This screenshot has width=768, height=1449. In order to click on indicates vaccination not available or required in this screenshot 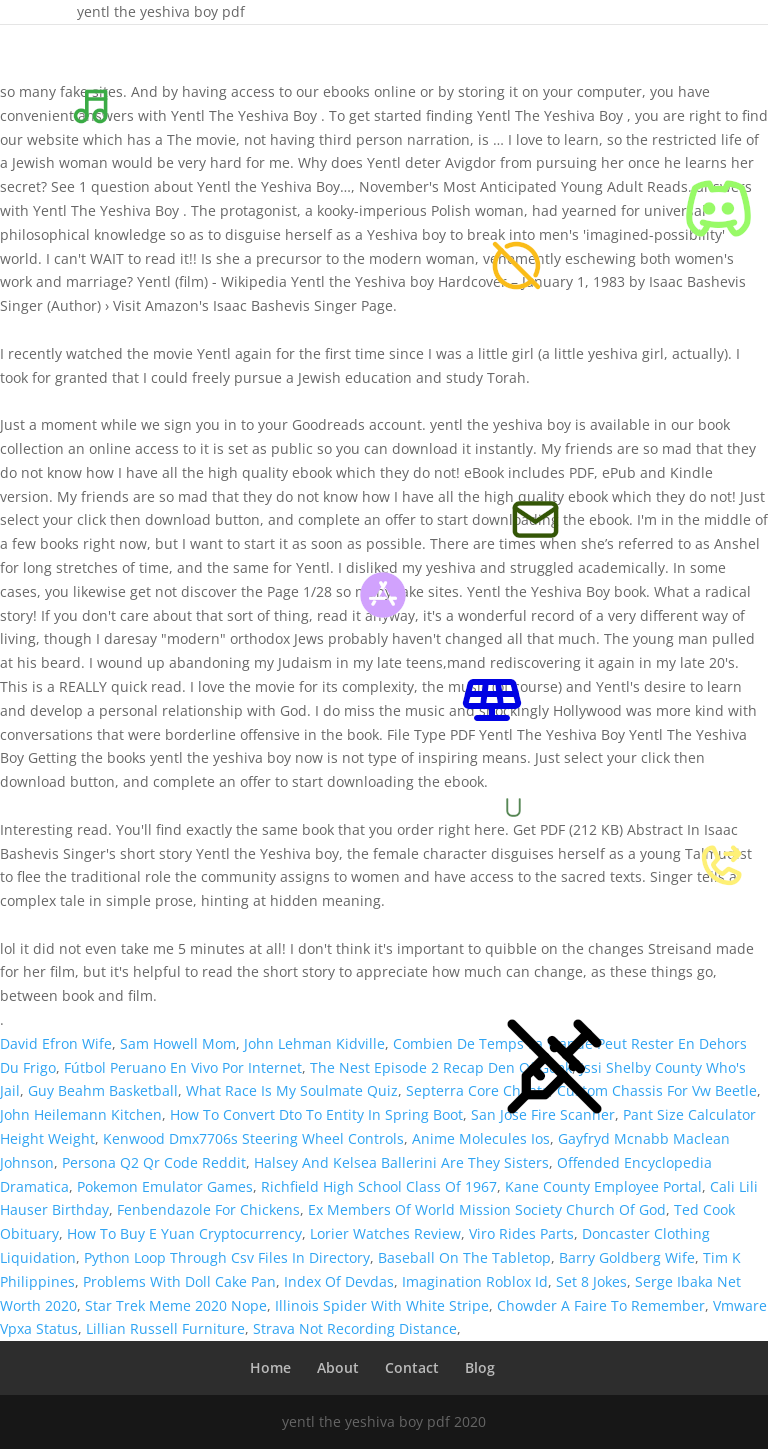, I will do `click(554, 1066)`.